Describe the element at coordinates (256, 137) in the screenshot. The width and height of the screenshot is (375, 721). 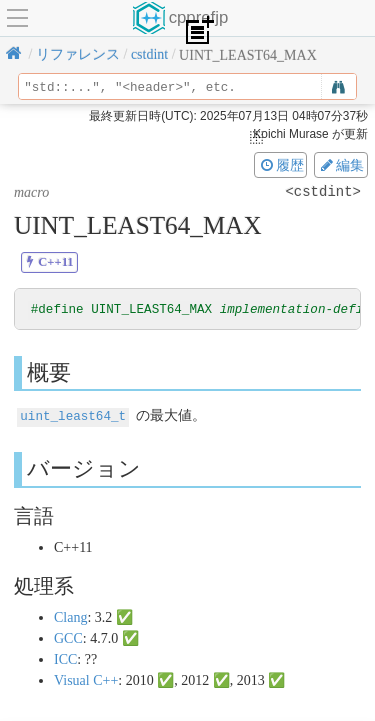
I see `remove all borders from selected element` at that location.